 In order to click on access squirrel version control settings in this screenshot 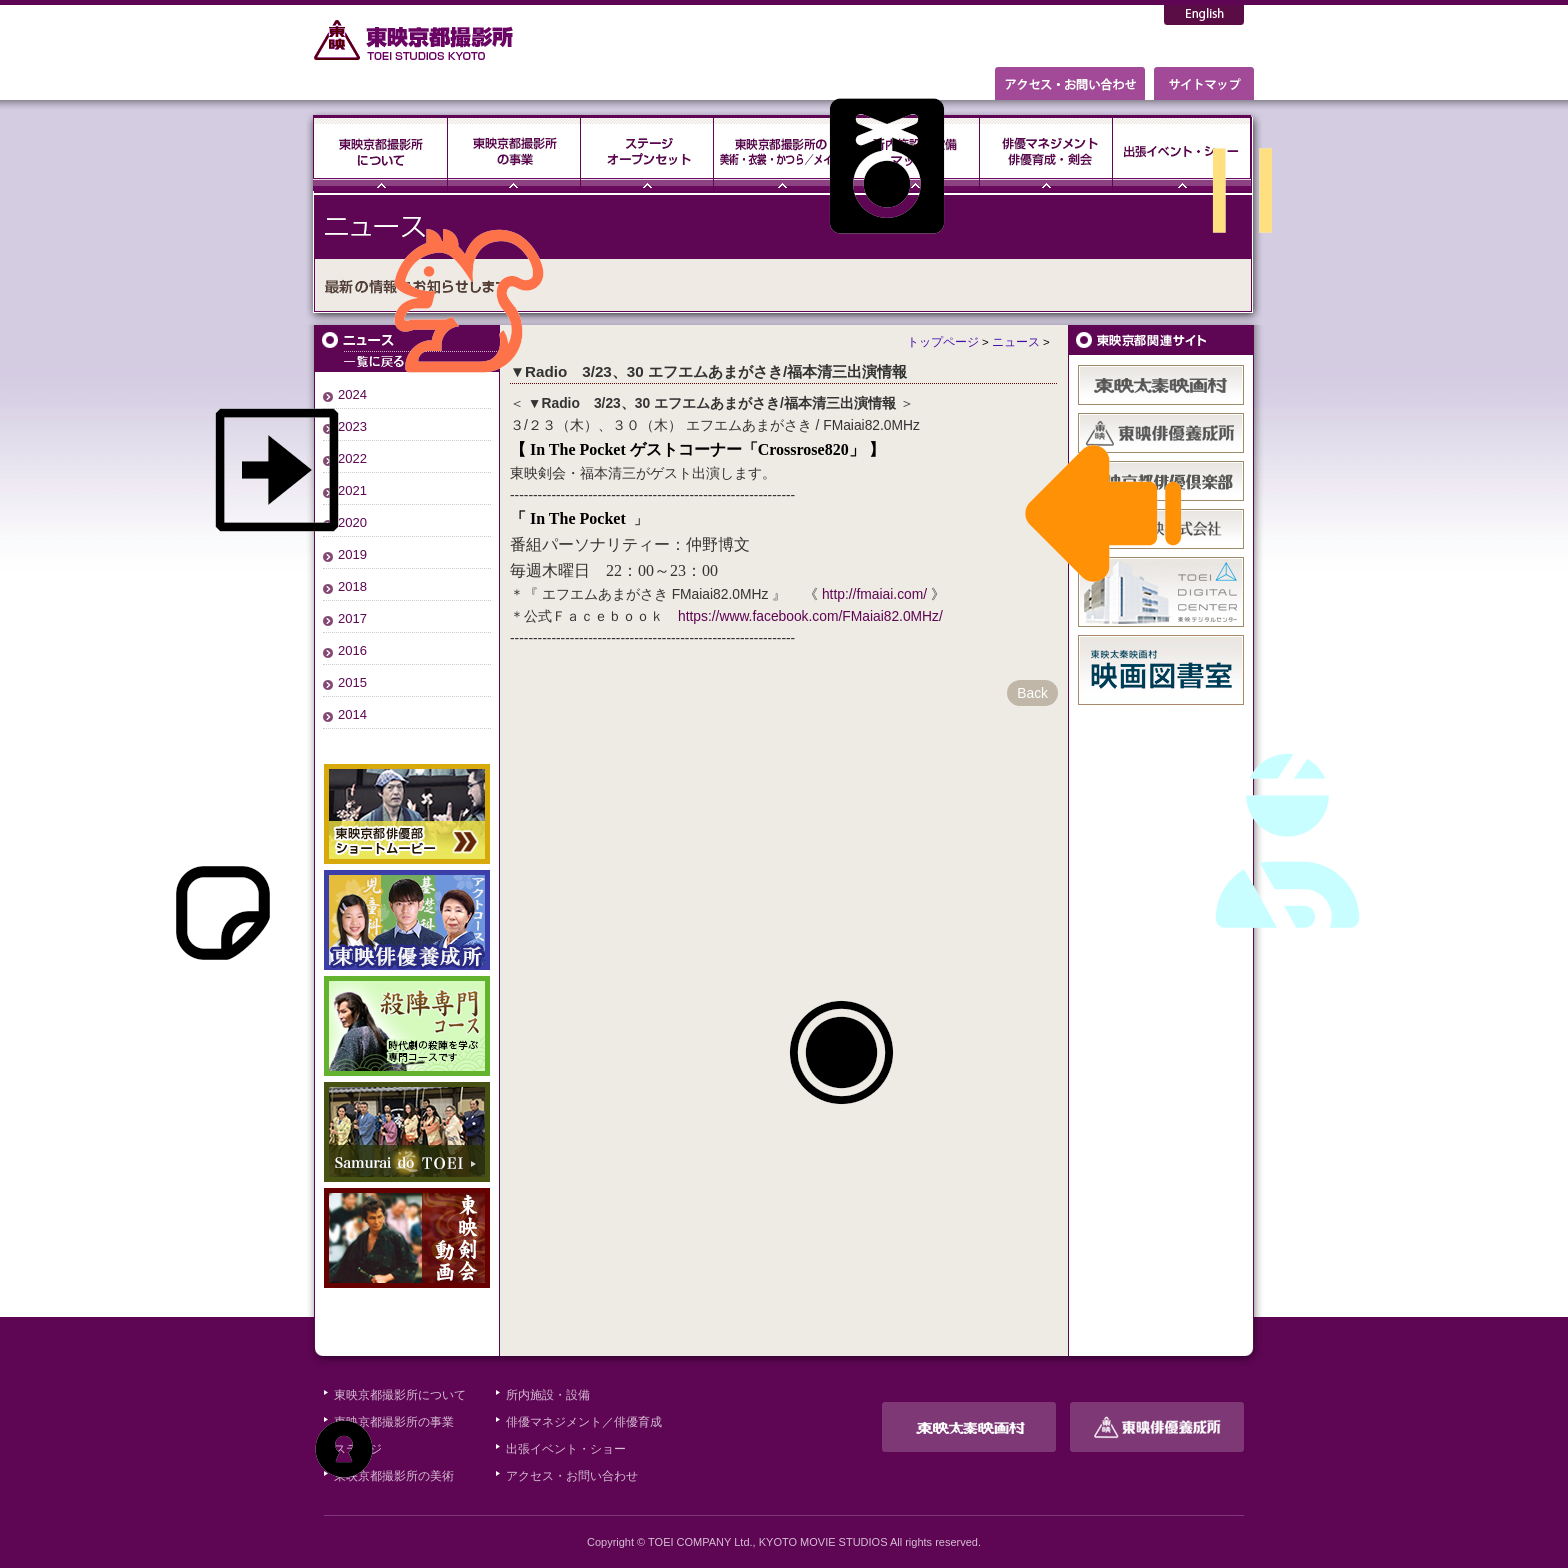, I will do `click(469, 298)`.